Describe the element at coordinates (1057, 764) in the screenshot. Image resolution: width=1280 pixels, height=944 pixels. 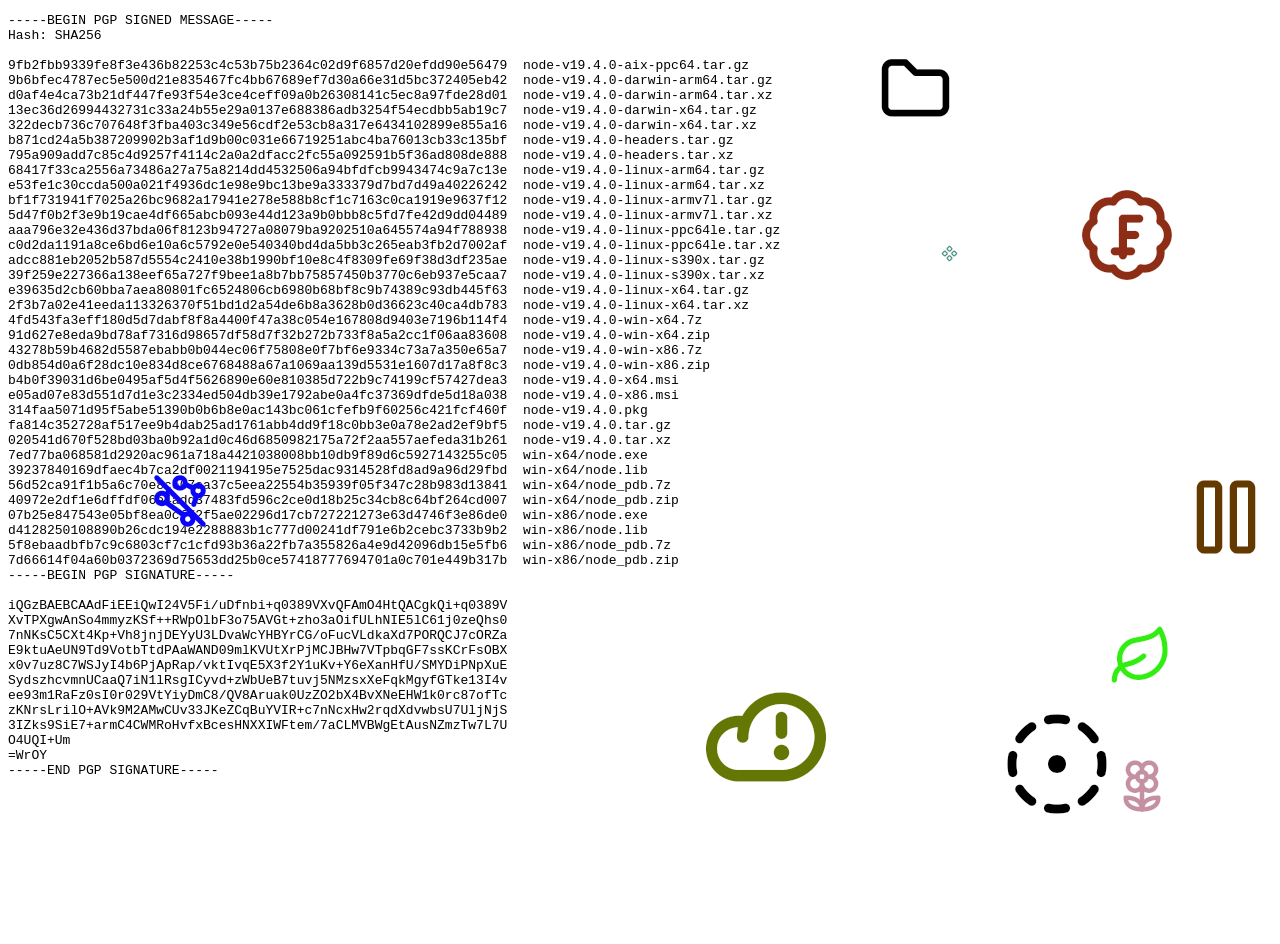
I see `set focus point or target area` at that location.